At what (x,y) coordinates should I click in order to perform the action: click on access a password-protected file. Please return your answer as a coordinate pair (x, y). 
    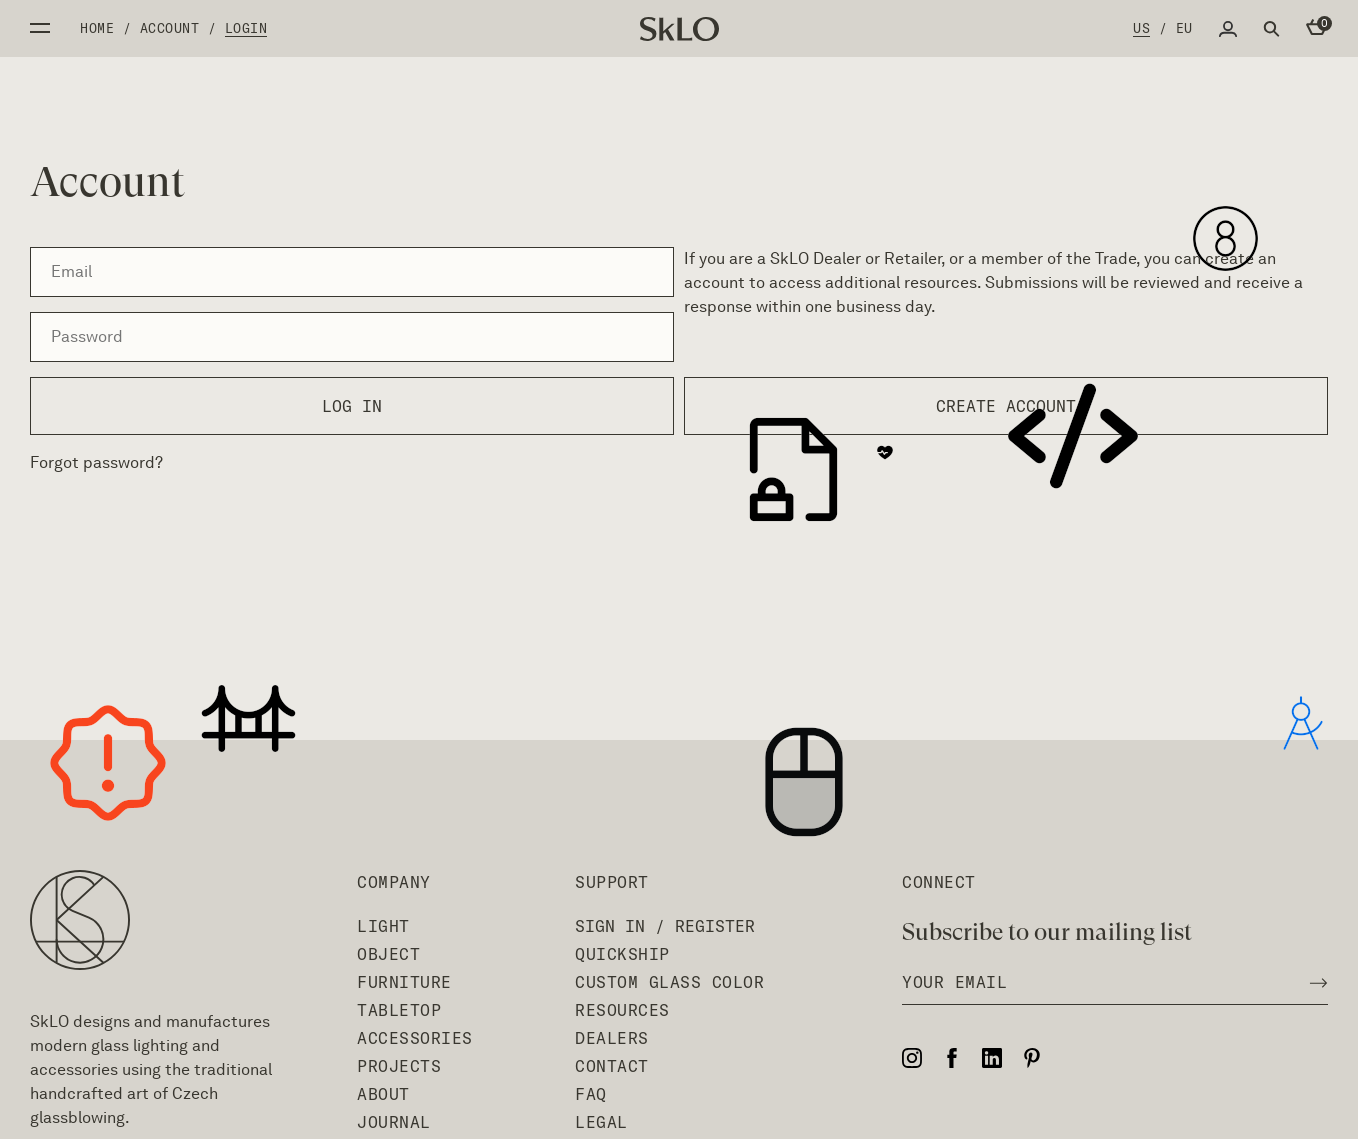
    Looking at the image, I should click on (793, 469).